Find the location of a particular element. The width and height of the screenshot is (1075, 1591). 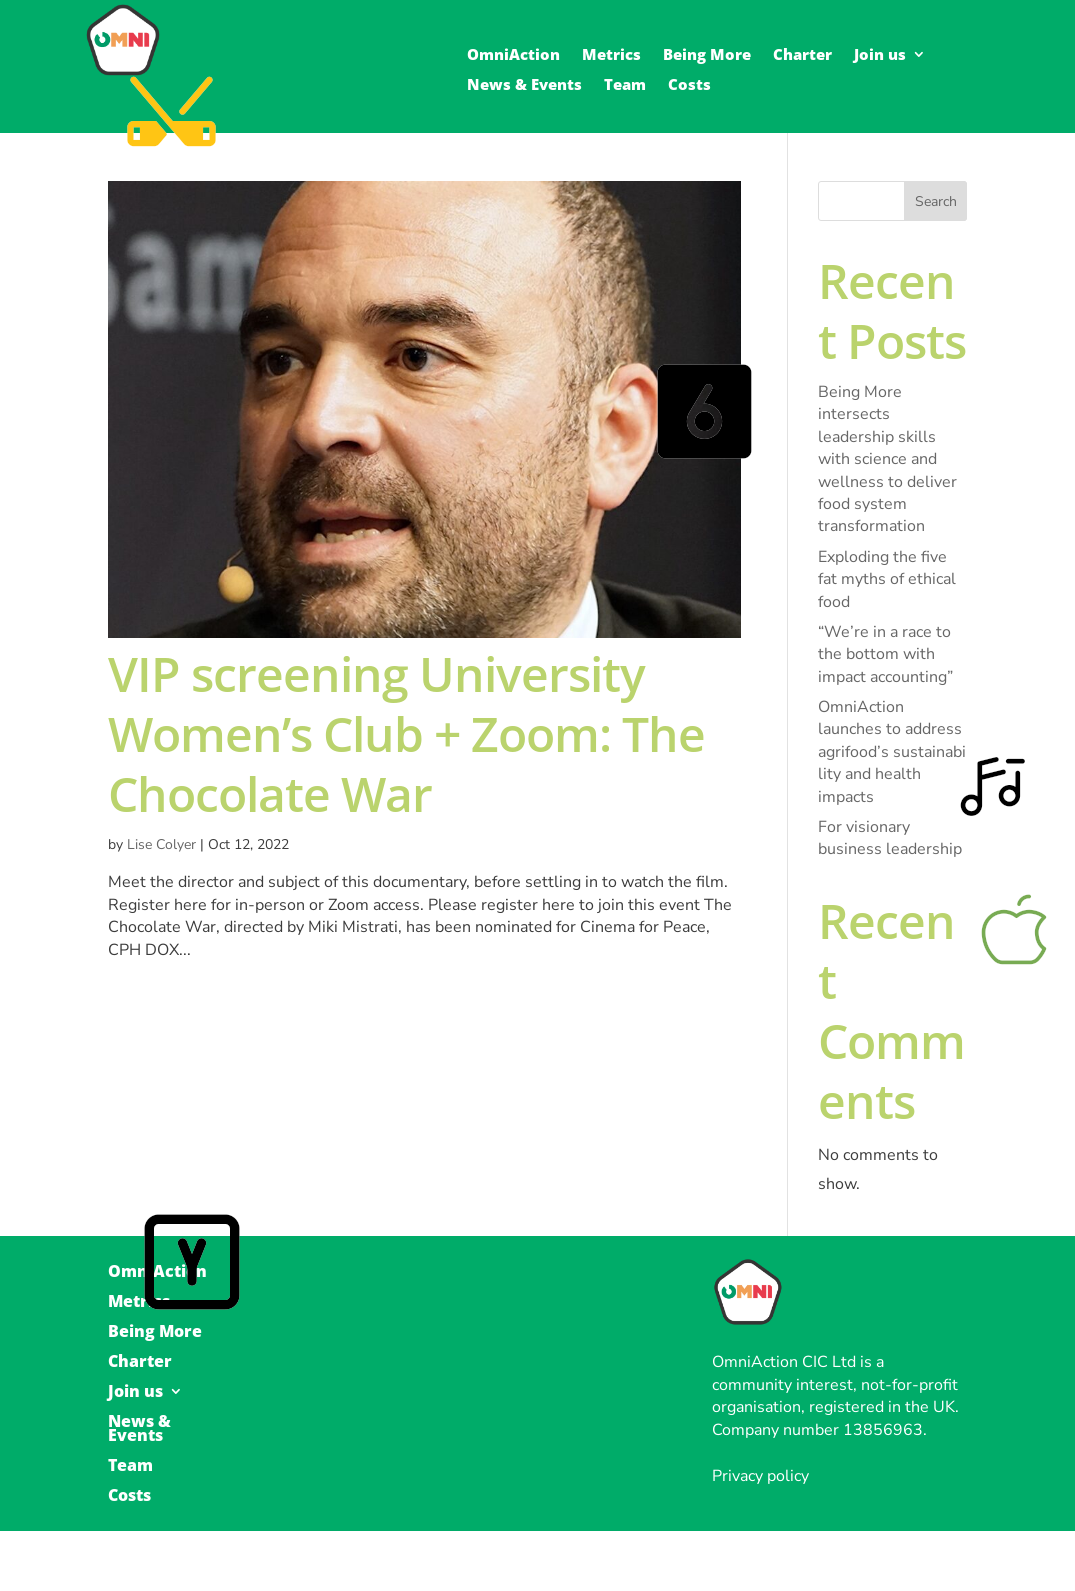

indicates a keyboard key or shortcut for the letter Y is located at coordinates (192, 1262).